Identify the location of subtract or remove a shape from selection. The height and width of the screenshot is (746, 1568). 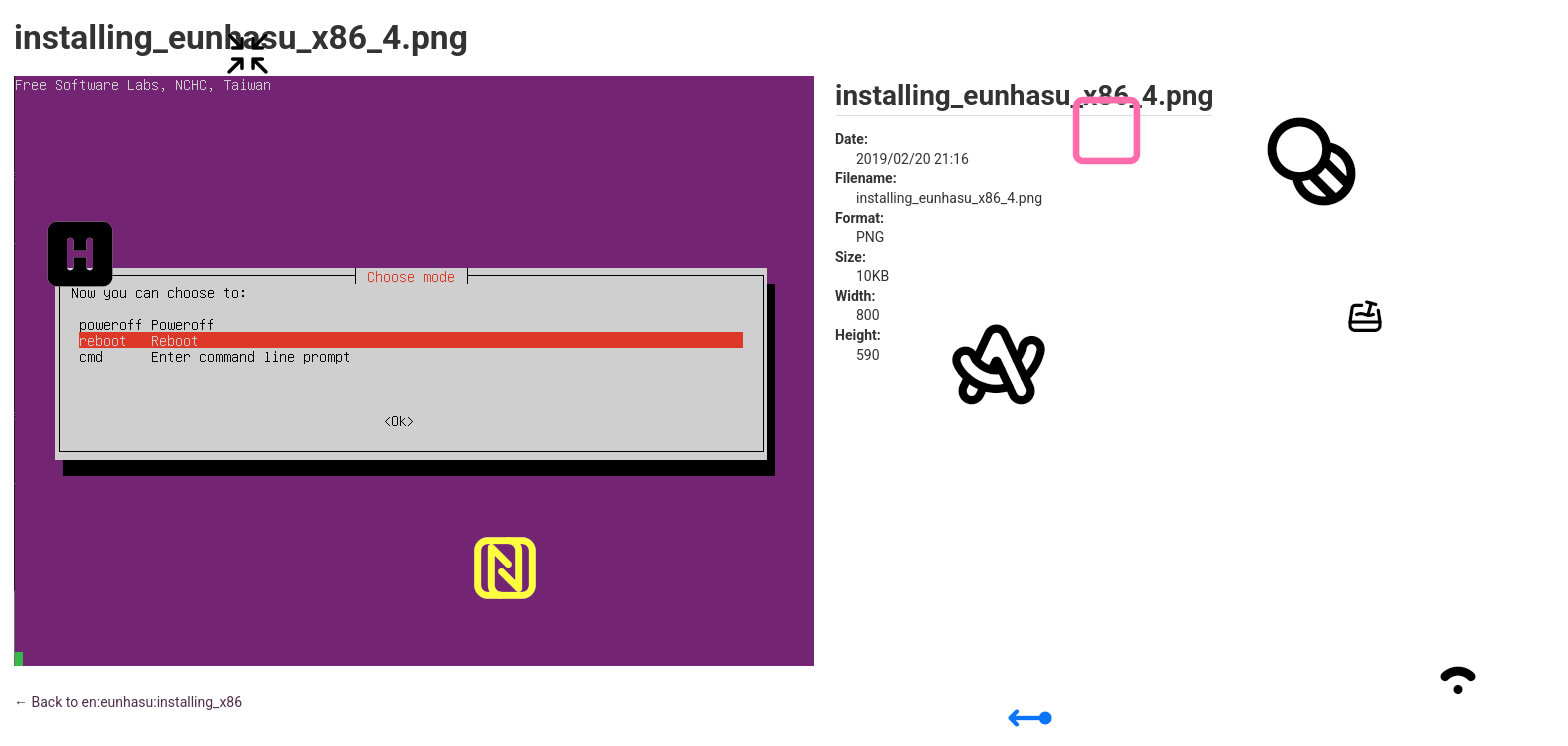
(1311, 161).